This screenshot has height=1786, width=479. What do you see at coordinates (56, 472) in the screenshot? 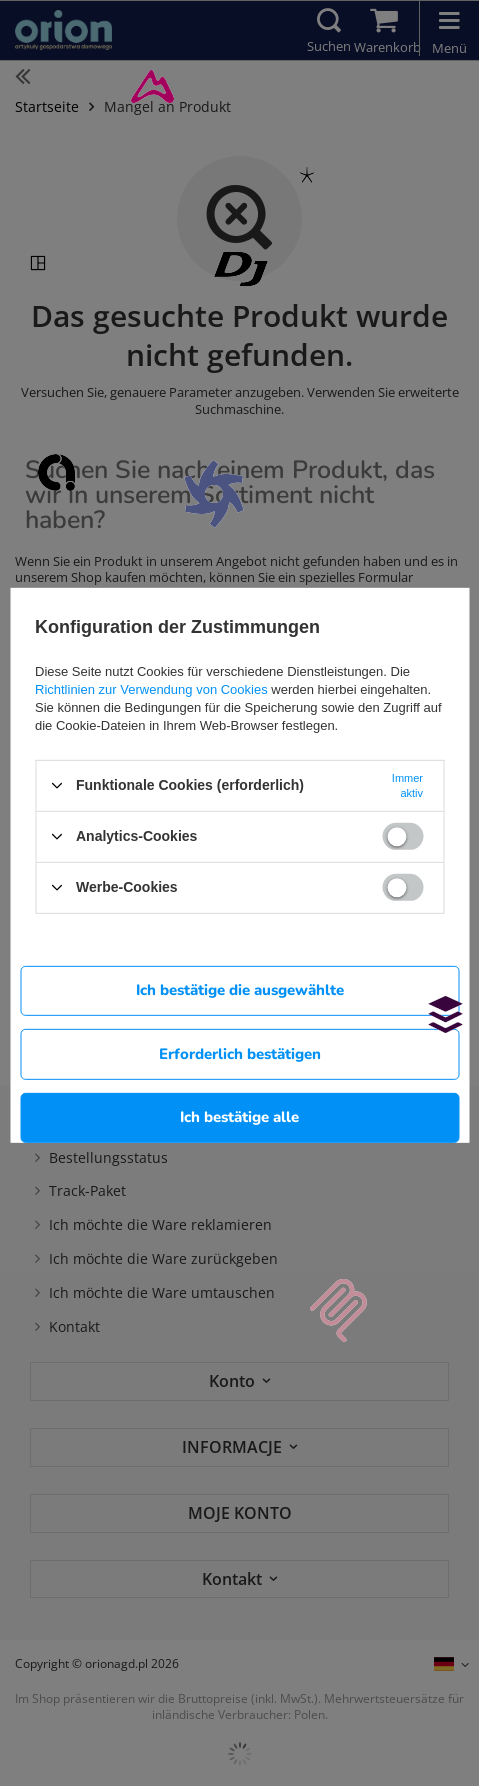
I see `google admob logo` at bounding box center [56, 472].